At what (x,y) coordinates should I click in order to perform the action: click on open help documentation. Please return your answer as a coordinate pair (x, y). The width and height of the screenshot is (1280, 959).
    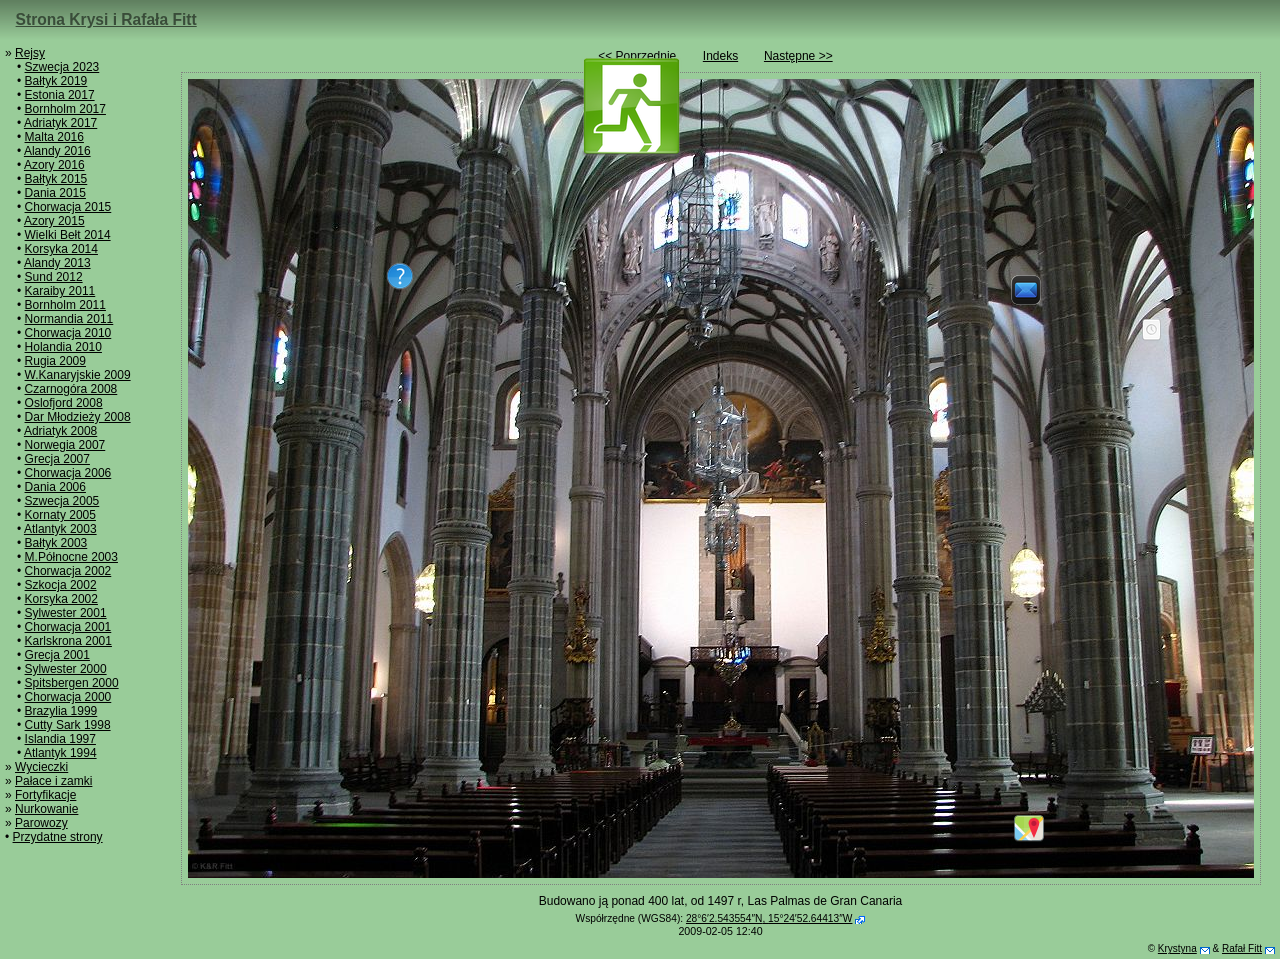
    Looking at the image, I should click on (400, 276).